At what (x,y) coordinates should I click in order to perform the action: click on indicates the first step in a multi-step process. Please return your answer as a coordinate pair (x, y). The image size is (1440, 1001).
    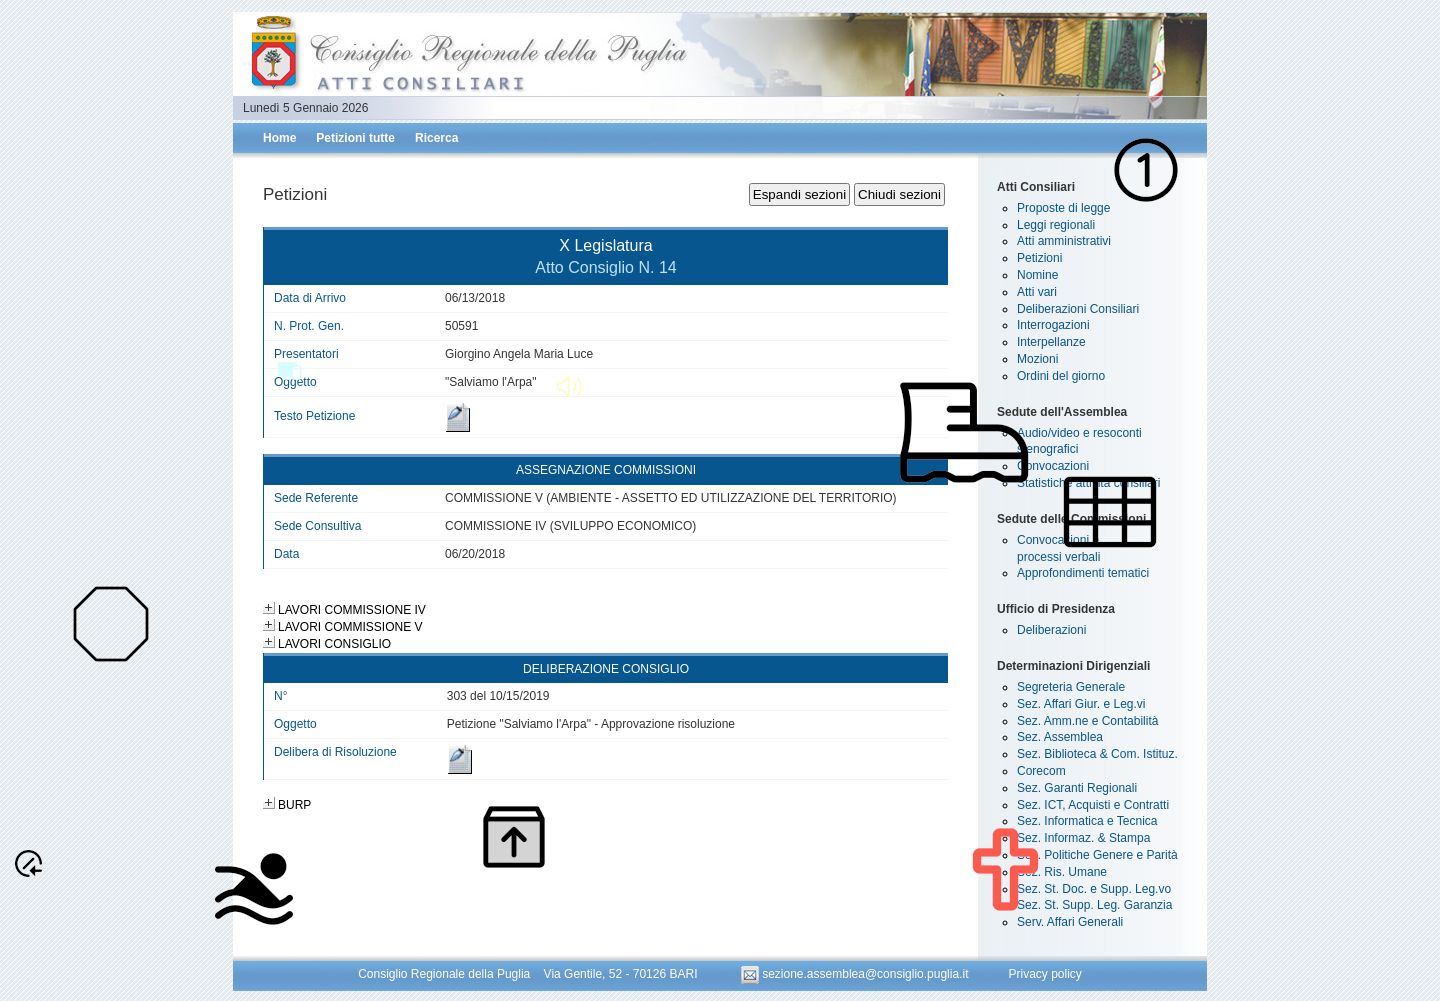
    Looking at the image, I should click on (1146, 170).